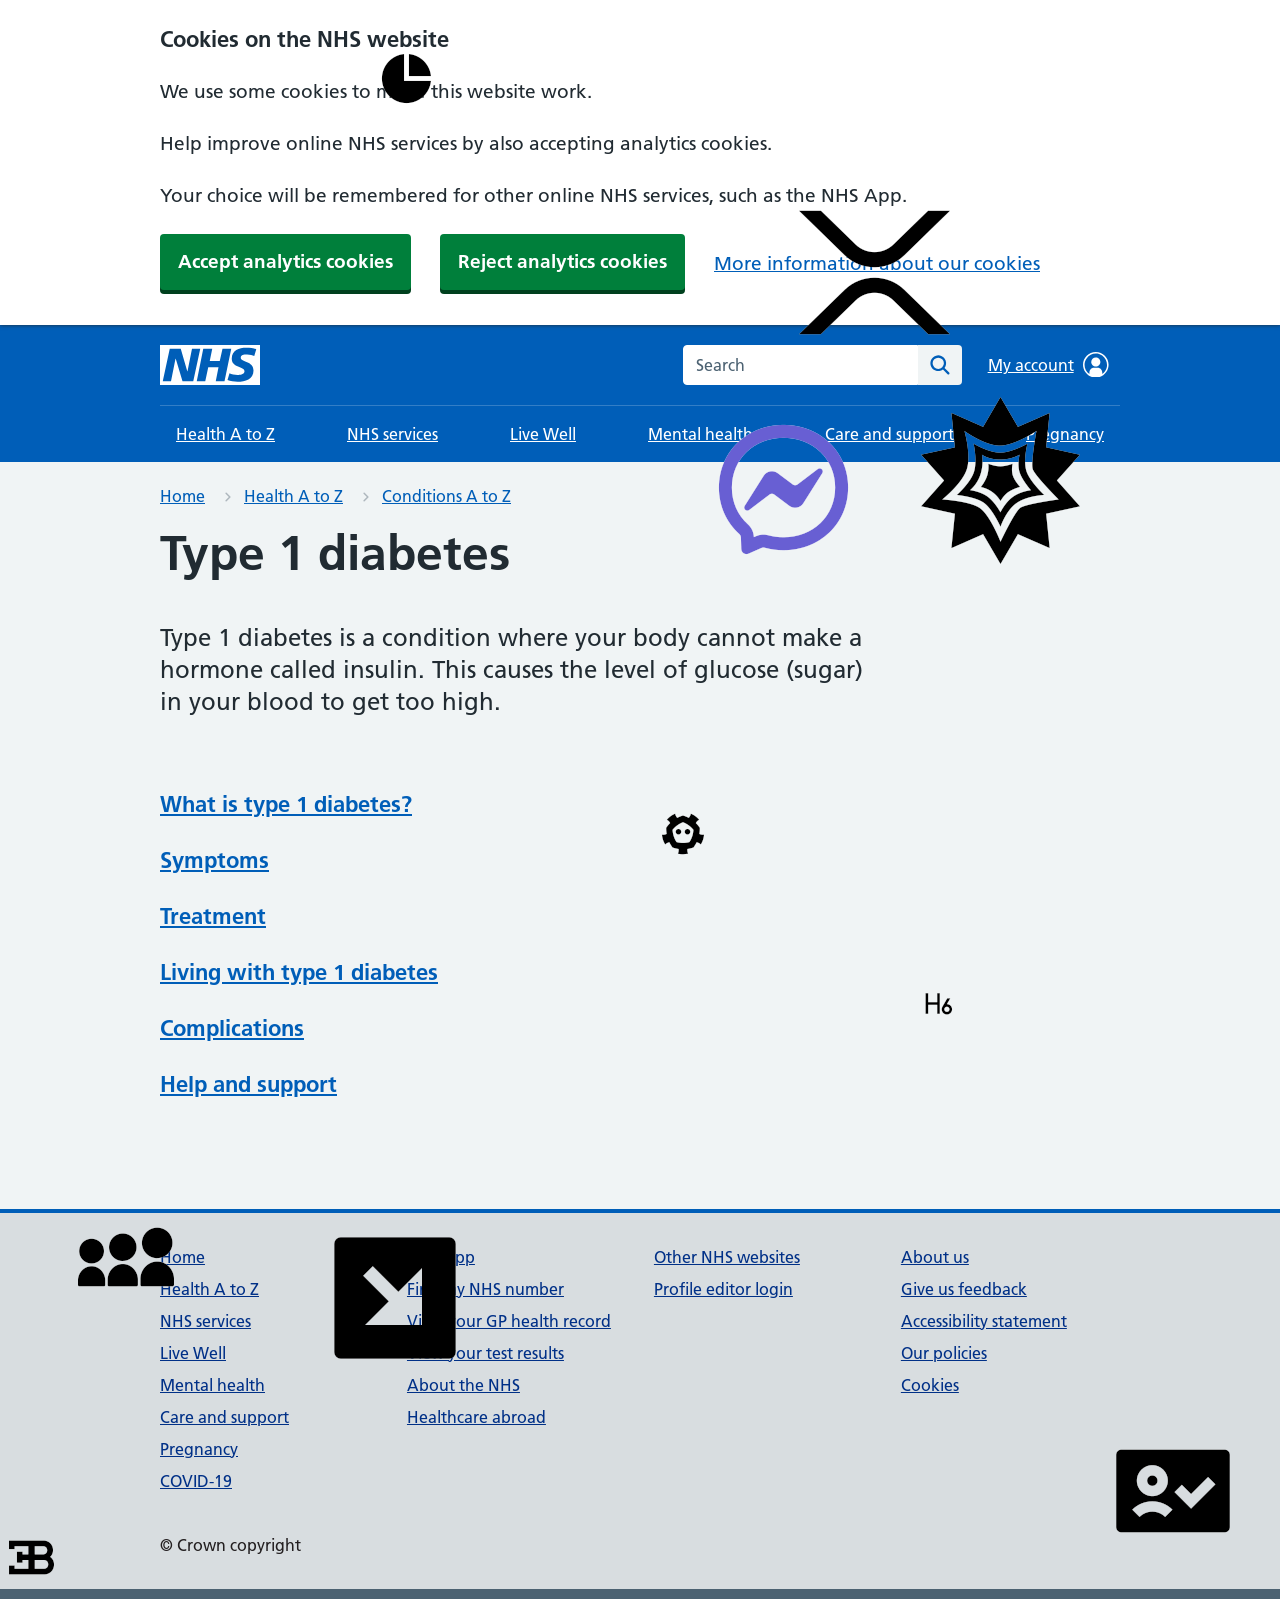  Describe the element at coordinates (406, 78) in the screenshot. I see `view analytics or statistics breakdown` at that location.